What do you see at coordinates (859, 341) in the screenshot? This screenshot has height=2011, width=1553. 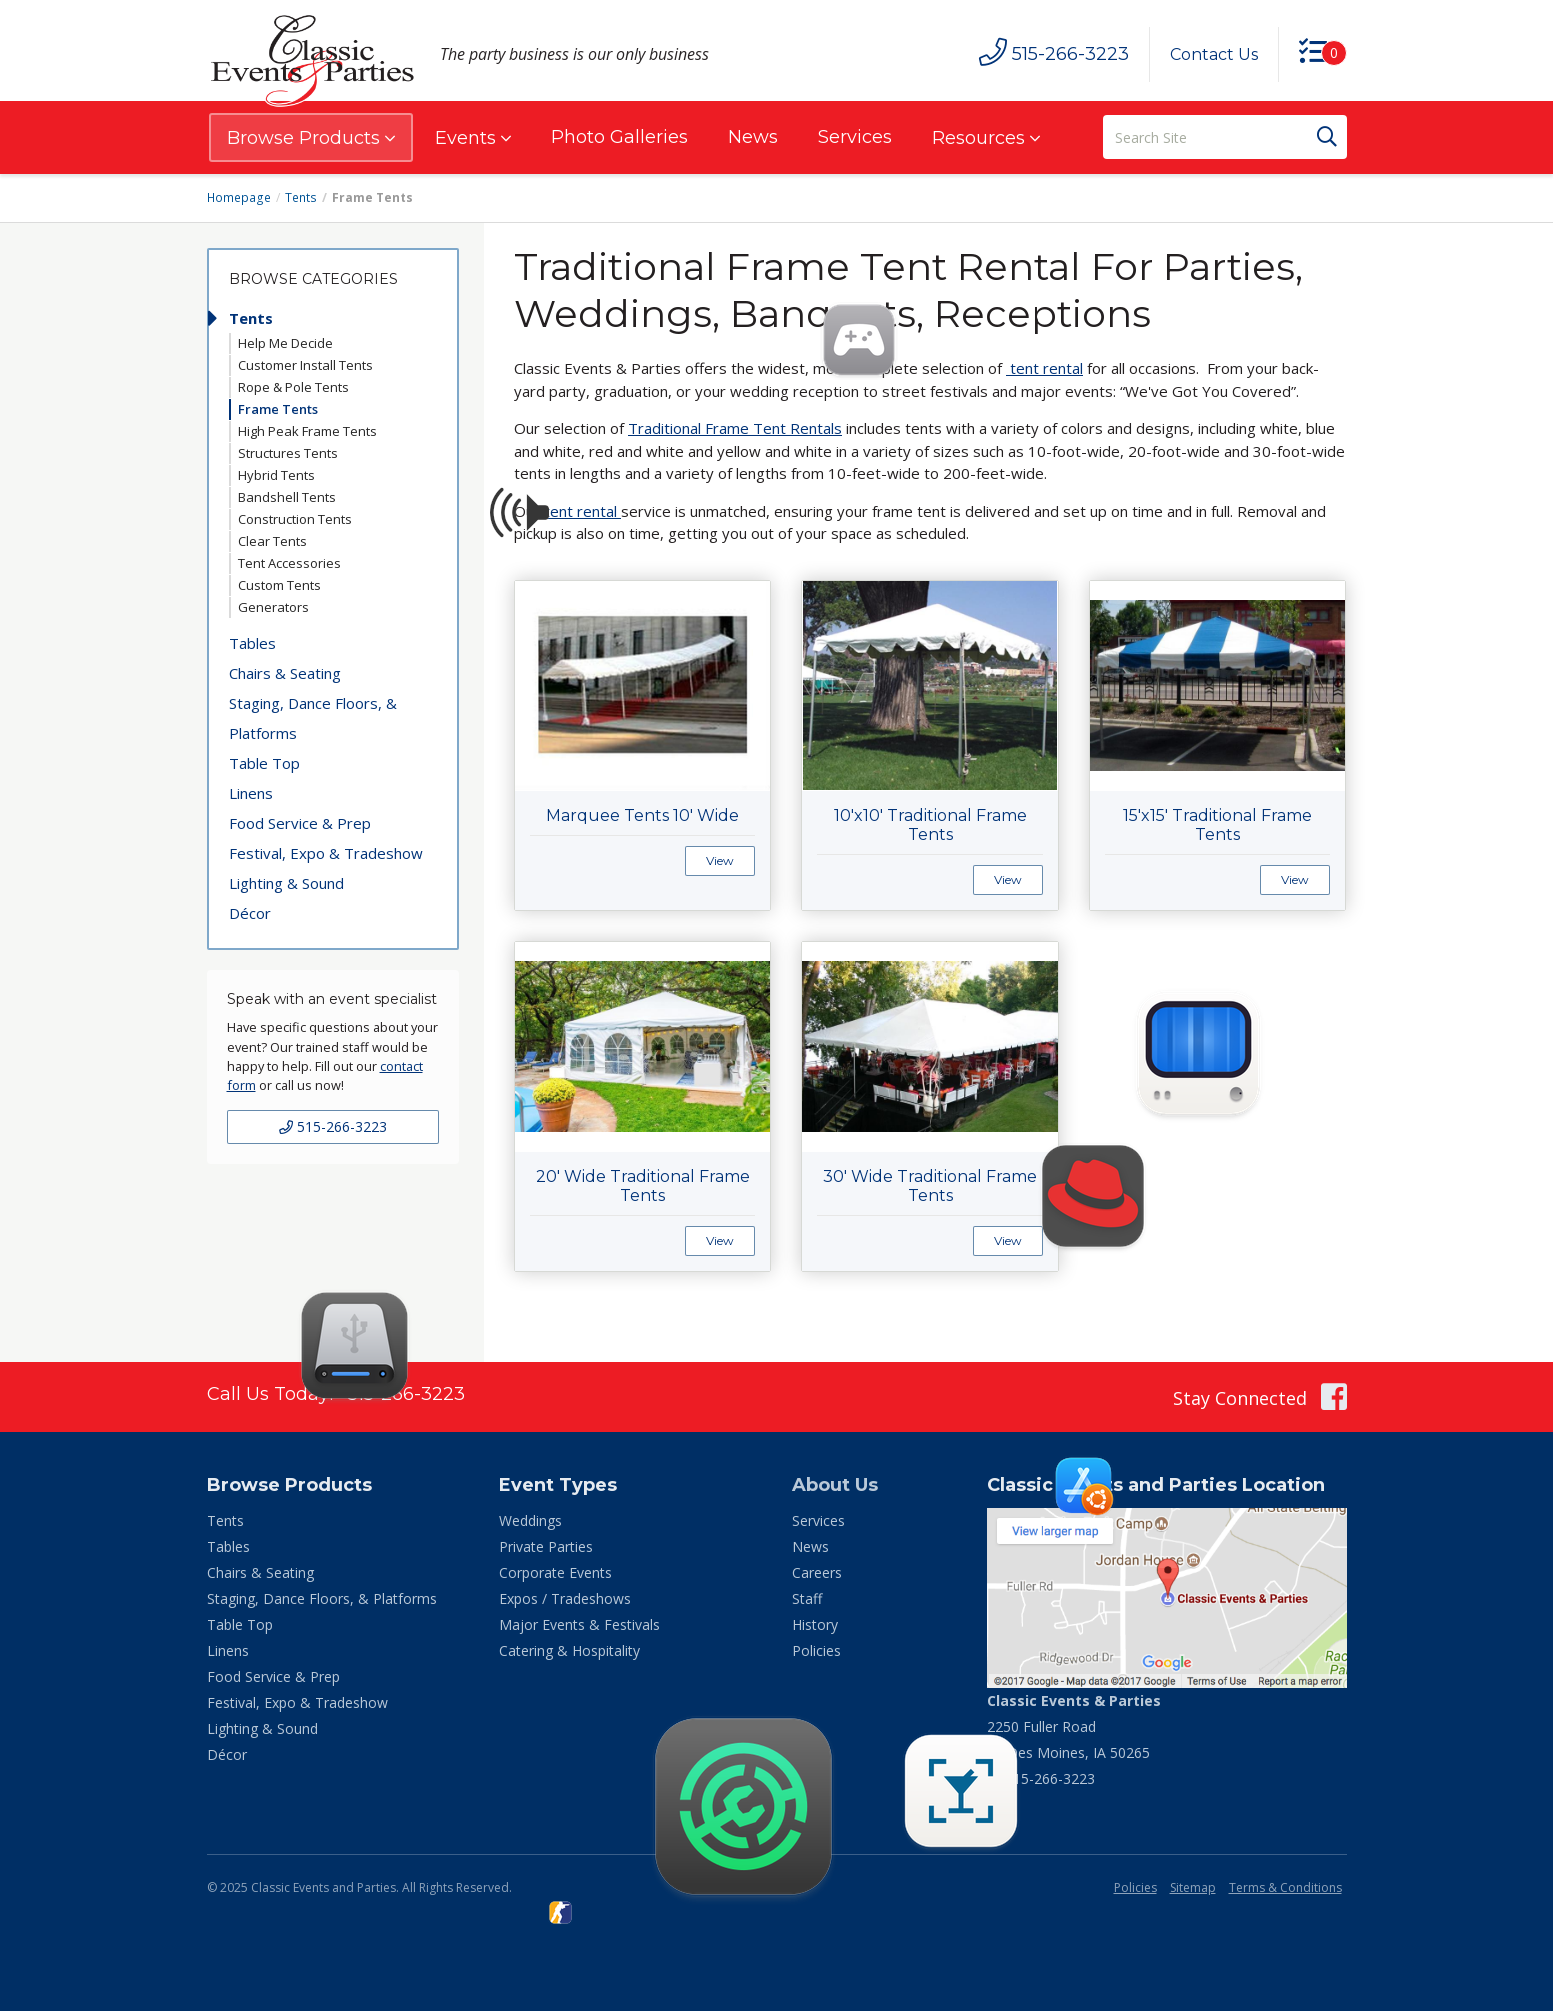 I see `access games settings or preferences` at bounding box center [859, 341].